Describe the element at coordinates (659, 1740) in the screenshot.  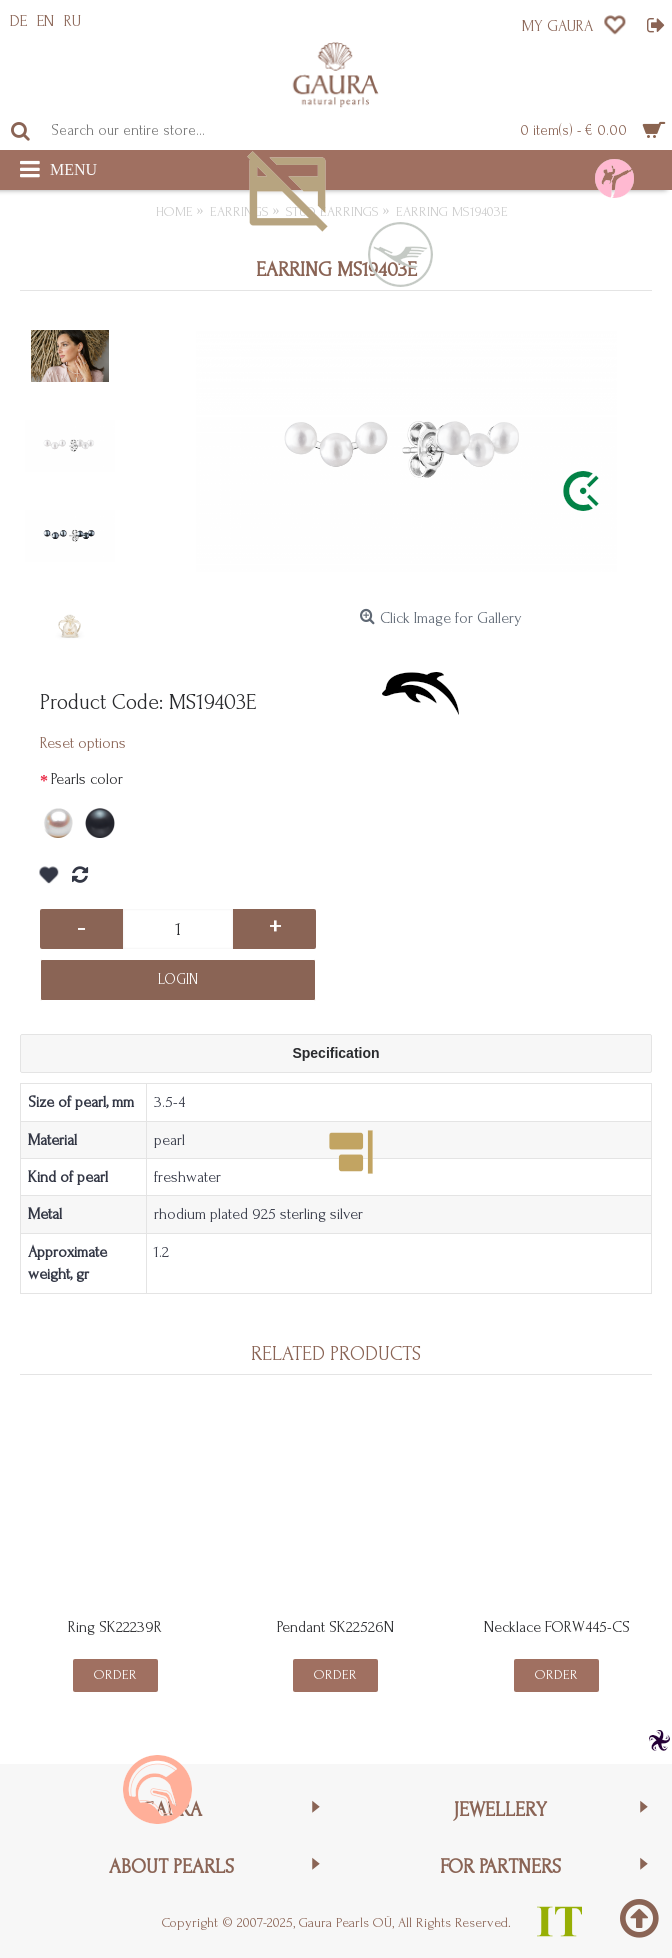
I see `visit turbosquid 3d model marketplace` at that location.